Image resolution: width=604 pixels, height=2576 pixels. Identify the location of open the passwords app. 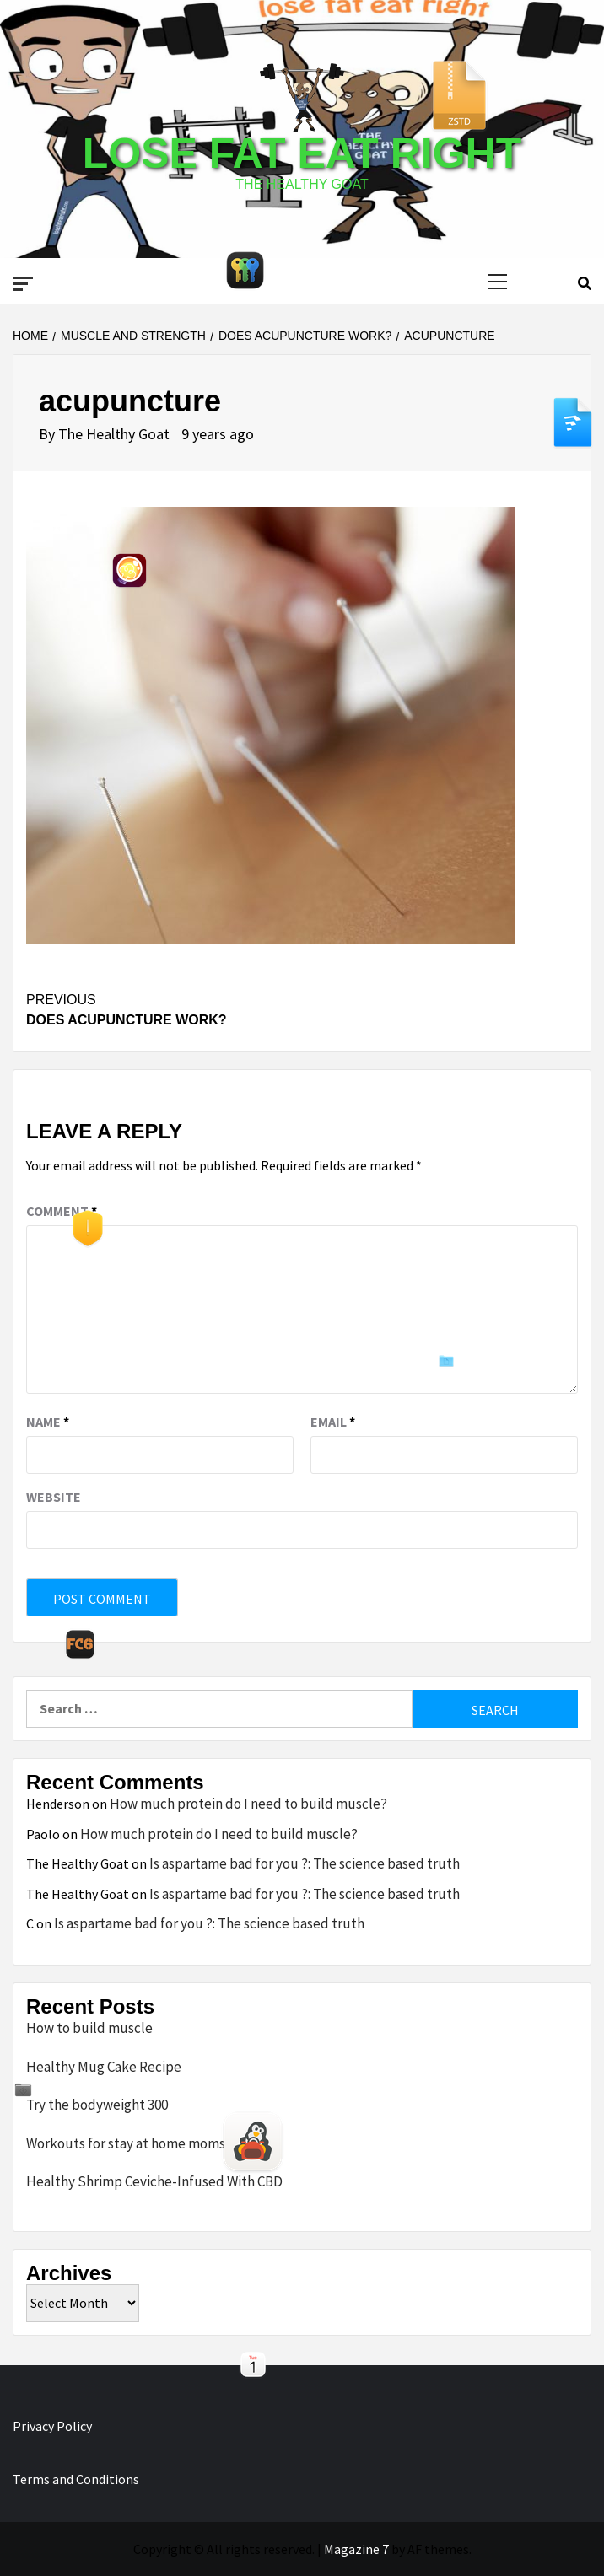
(245, 270).